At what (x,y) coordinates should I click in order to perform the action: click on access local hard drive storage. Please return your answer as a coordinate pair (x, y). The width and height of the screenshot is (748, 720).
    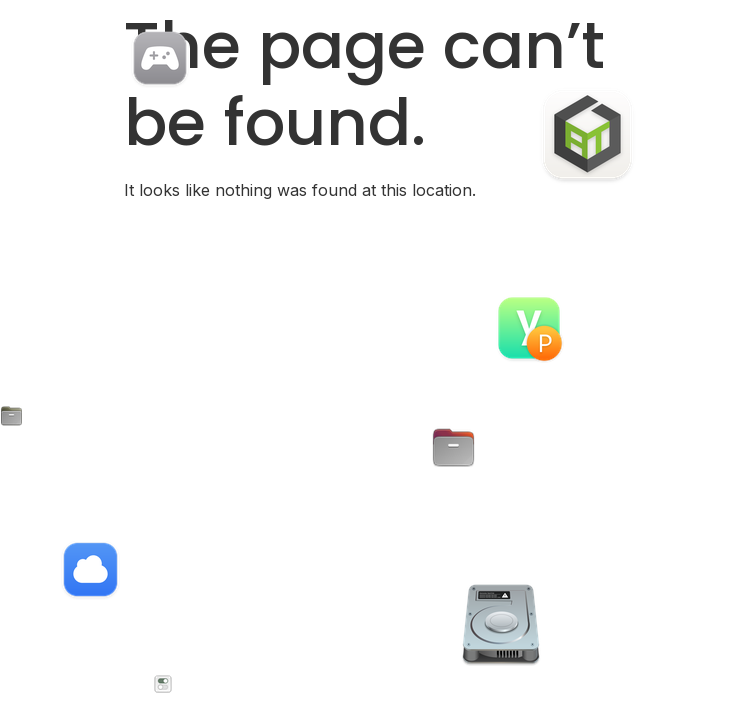
    Looking at the image, I should click on (501, 624).